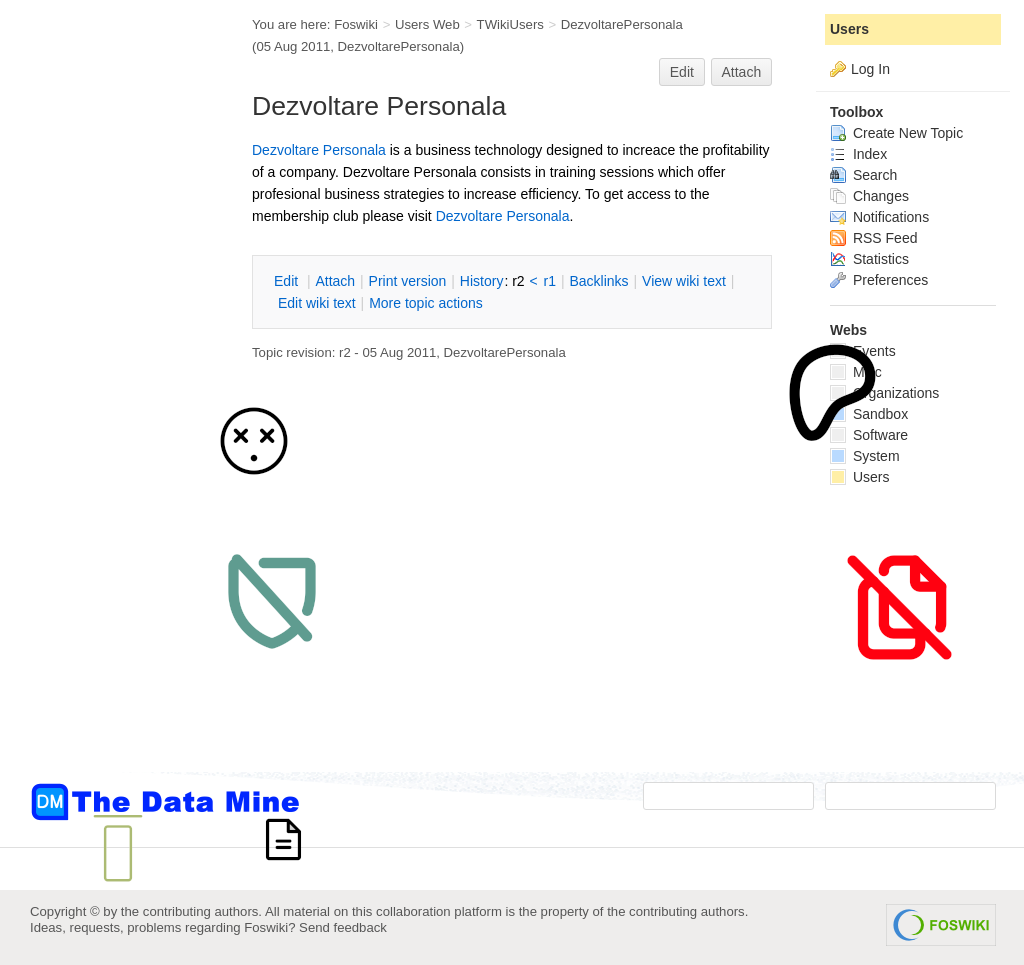 This screenshot has width=1024, height=965. What do you see at coordinates (118, 847) in the screenshot?
I see `align object to top edge` at bounding box center [118, 847].